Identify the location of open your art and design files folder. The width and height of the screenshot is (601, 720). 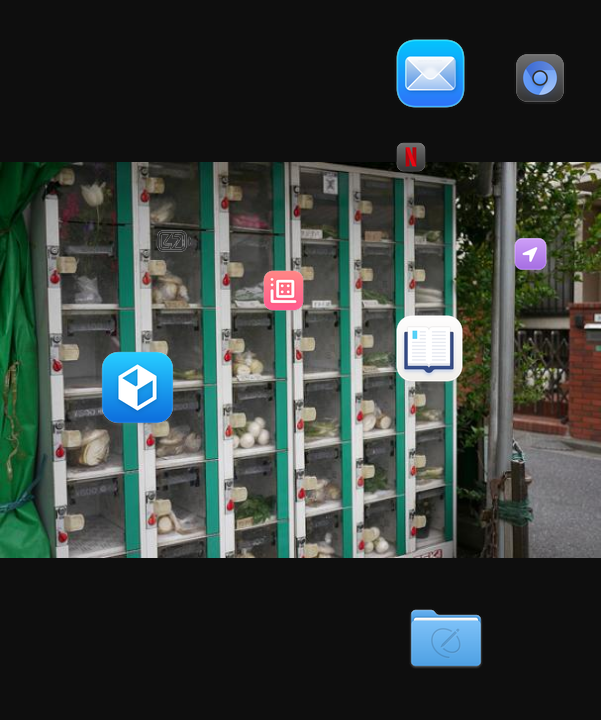
(446, 638).